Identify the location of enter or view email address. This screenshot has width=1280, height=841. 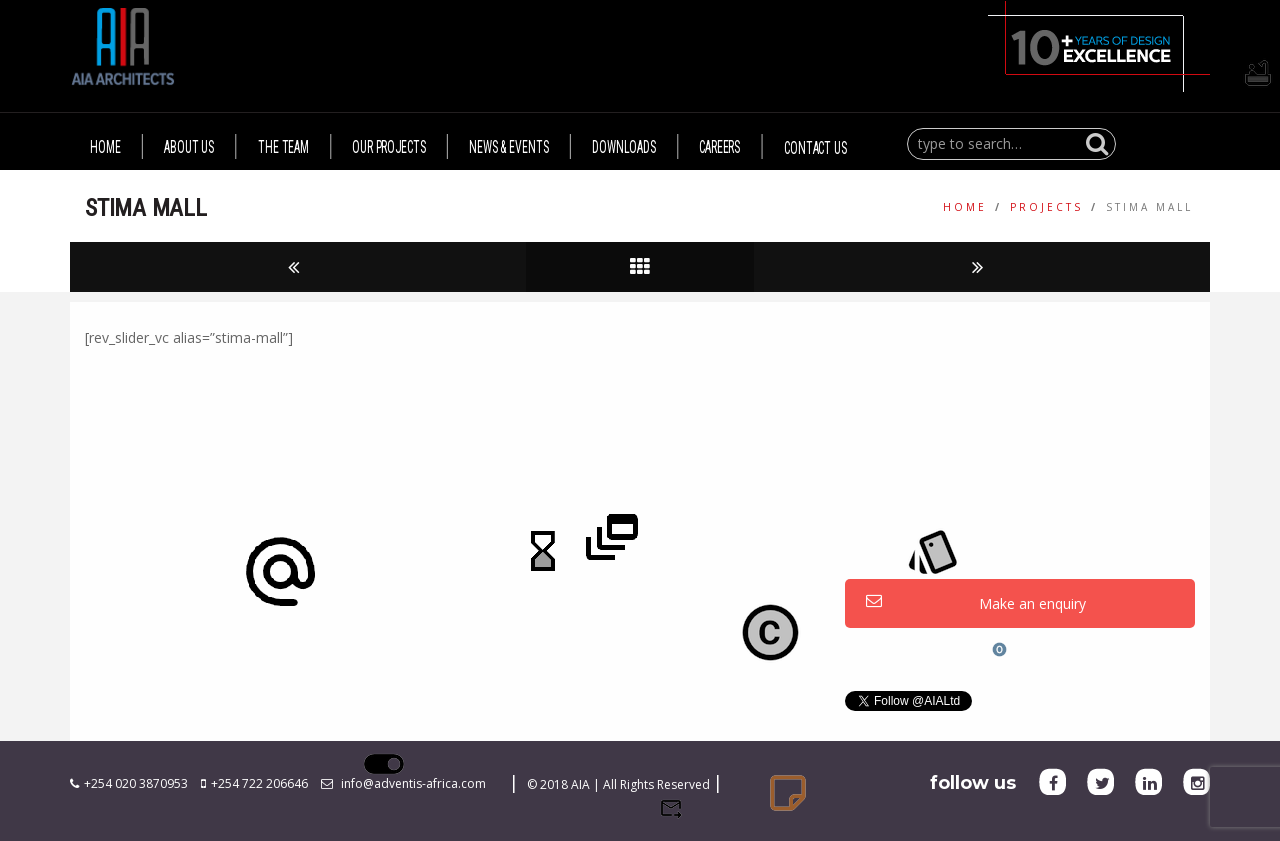
(280, 571).